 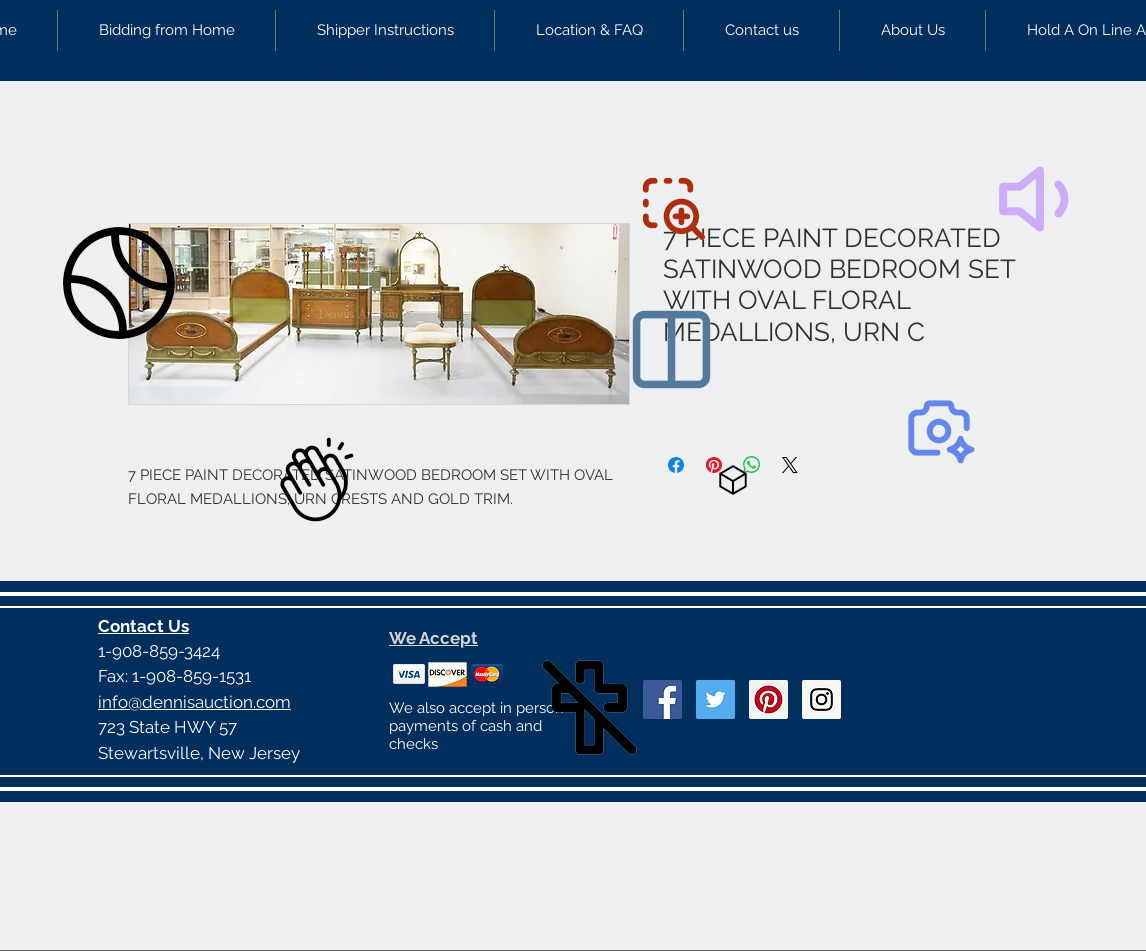 What do you see at coordinates (733, 480) in the screenshot?
I see `view 3D model or object` at bounding box center [733, 480].